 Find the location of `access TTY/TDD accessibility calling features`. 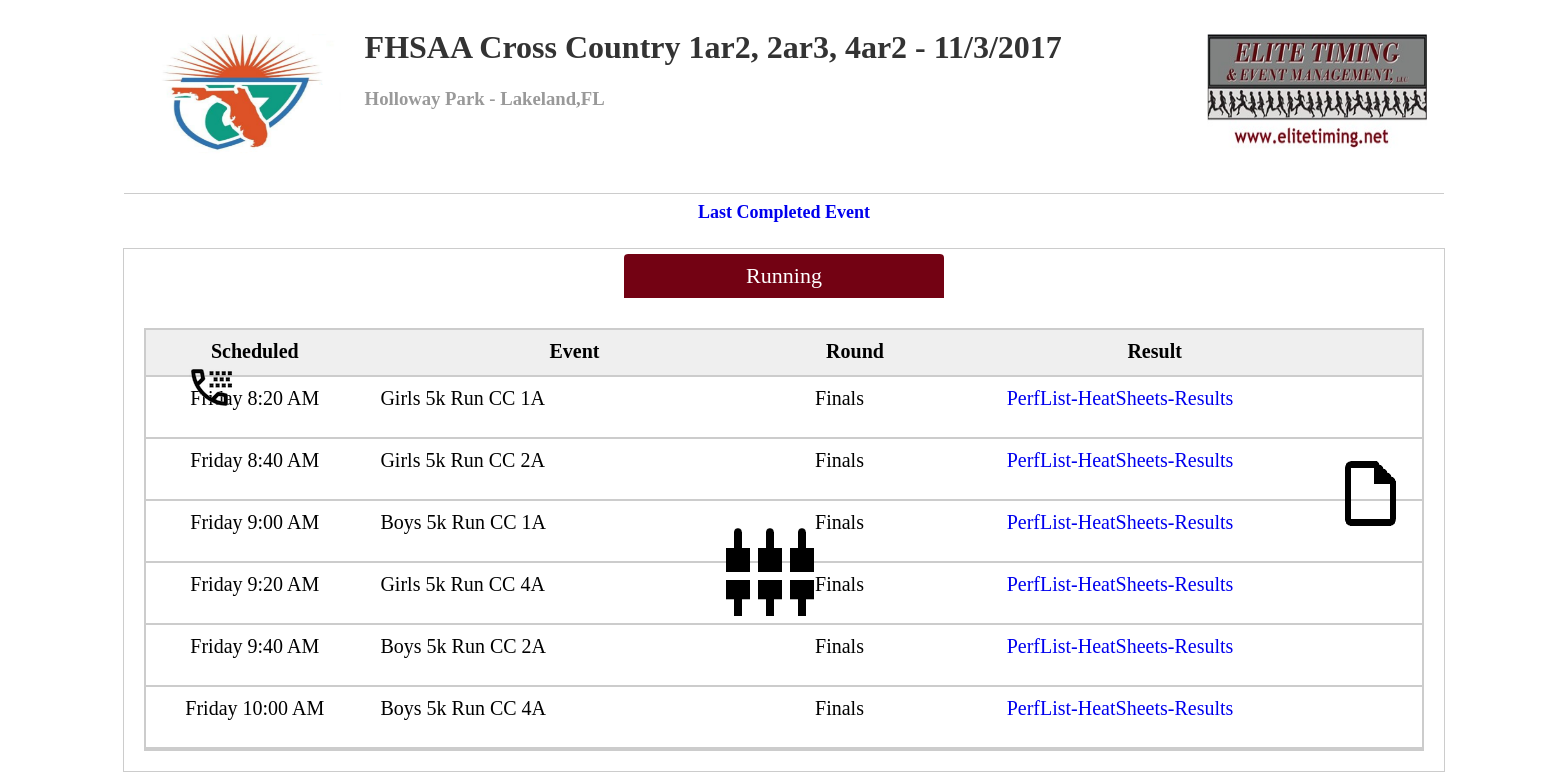

access TTY/TDD accessibility calling features is located at coordinates (211, 387).